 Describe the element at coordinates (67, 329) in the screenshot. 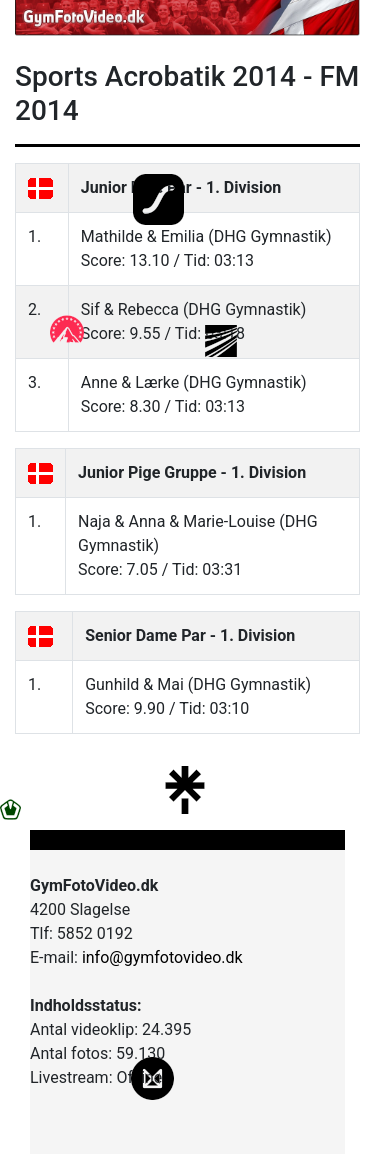

I see `open the Paramount+ streaming app` at that location.